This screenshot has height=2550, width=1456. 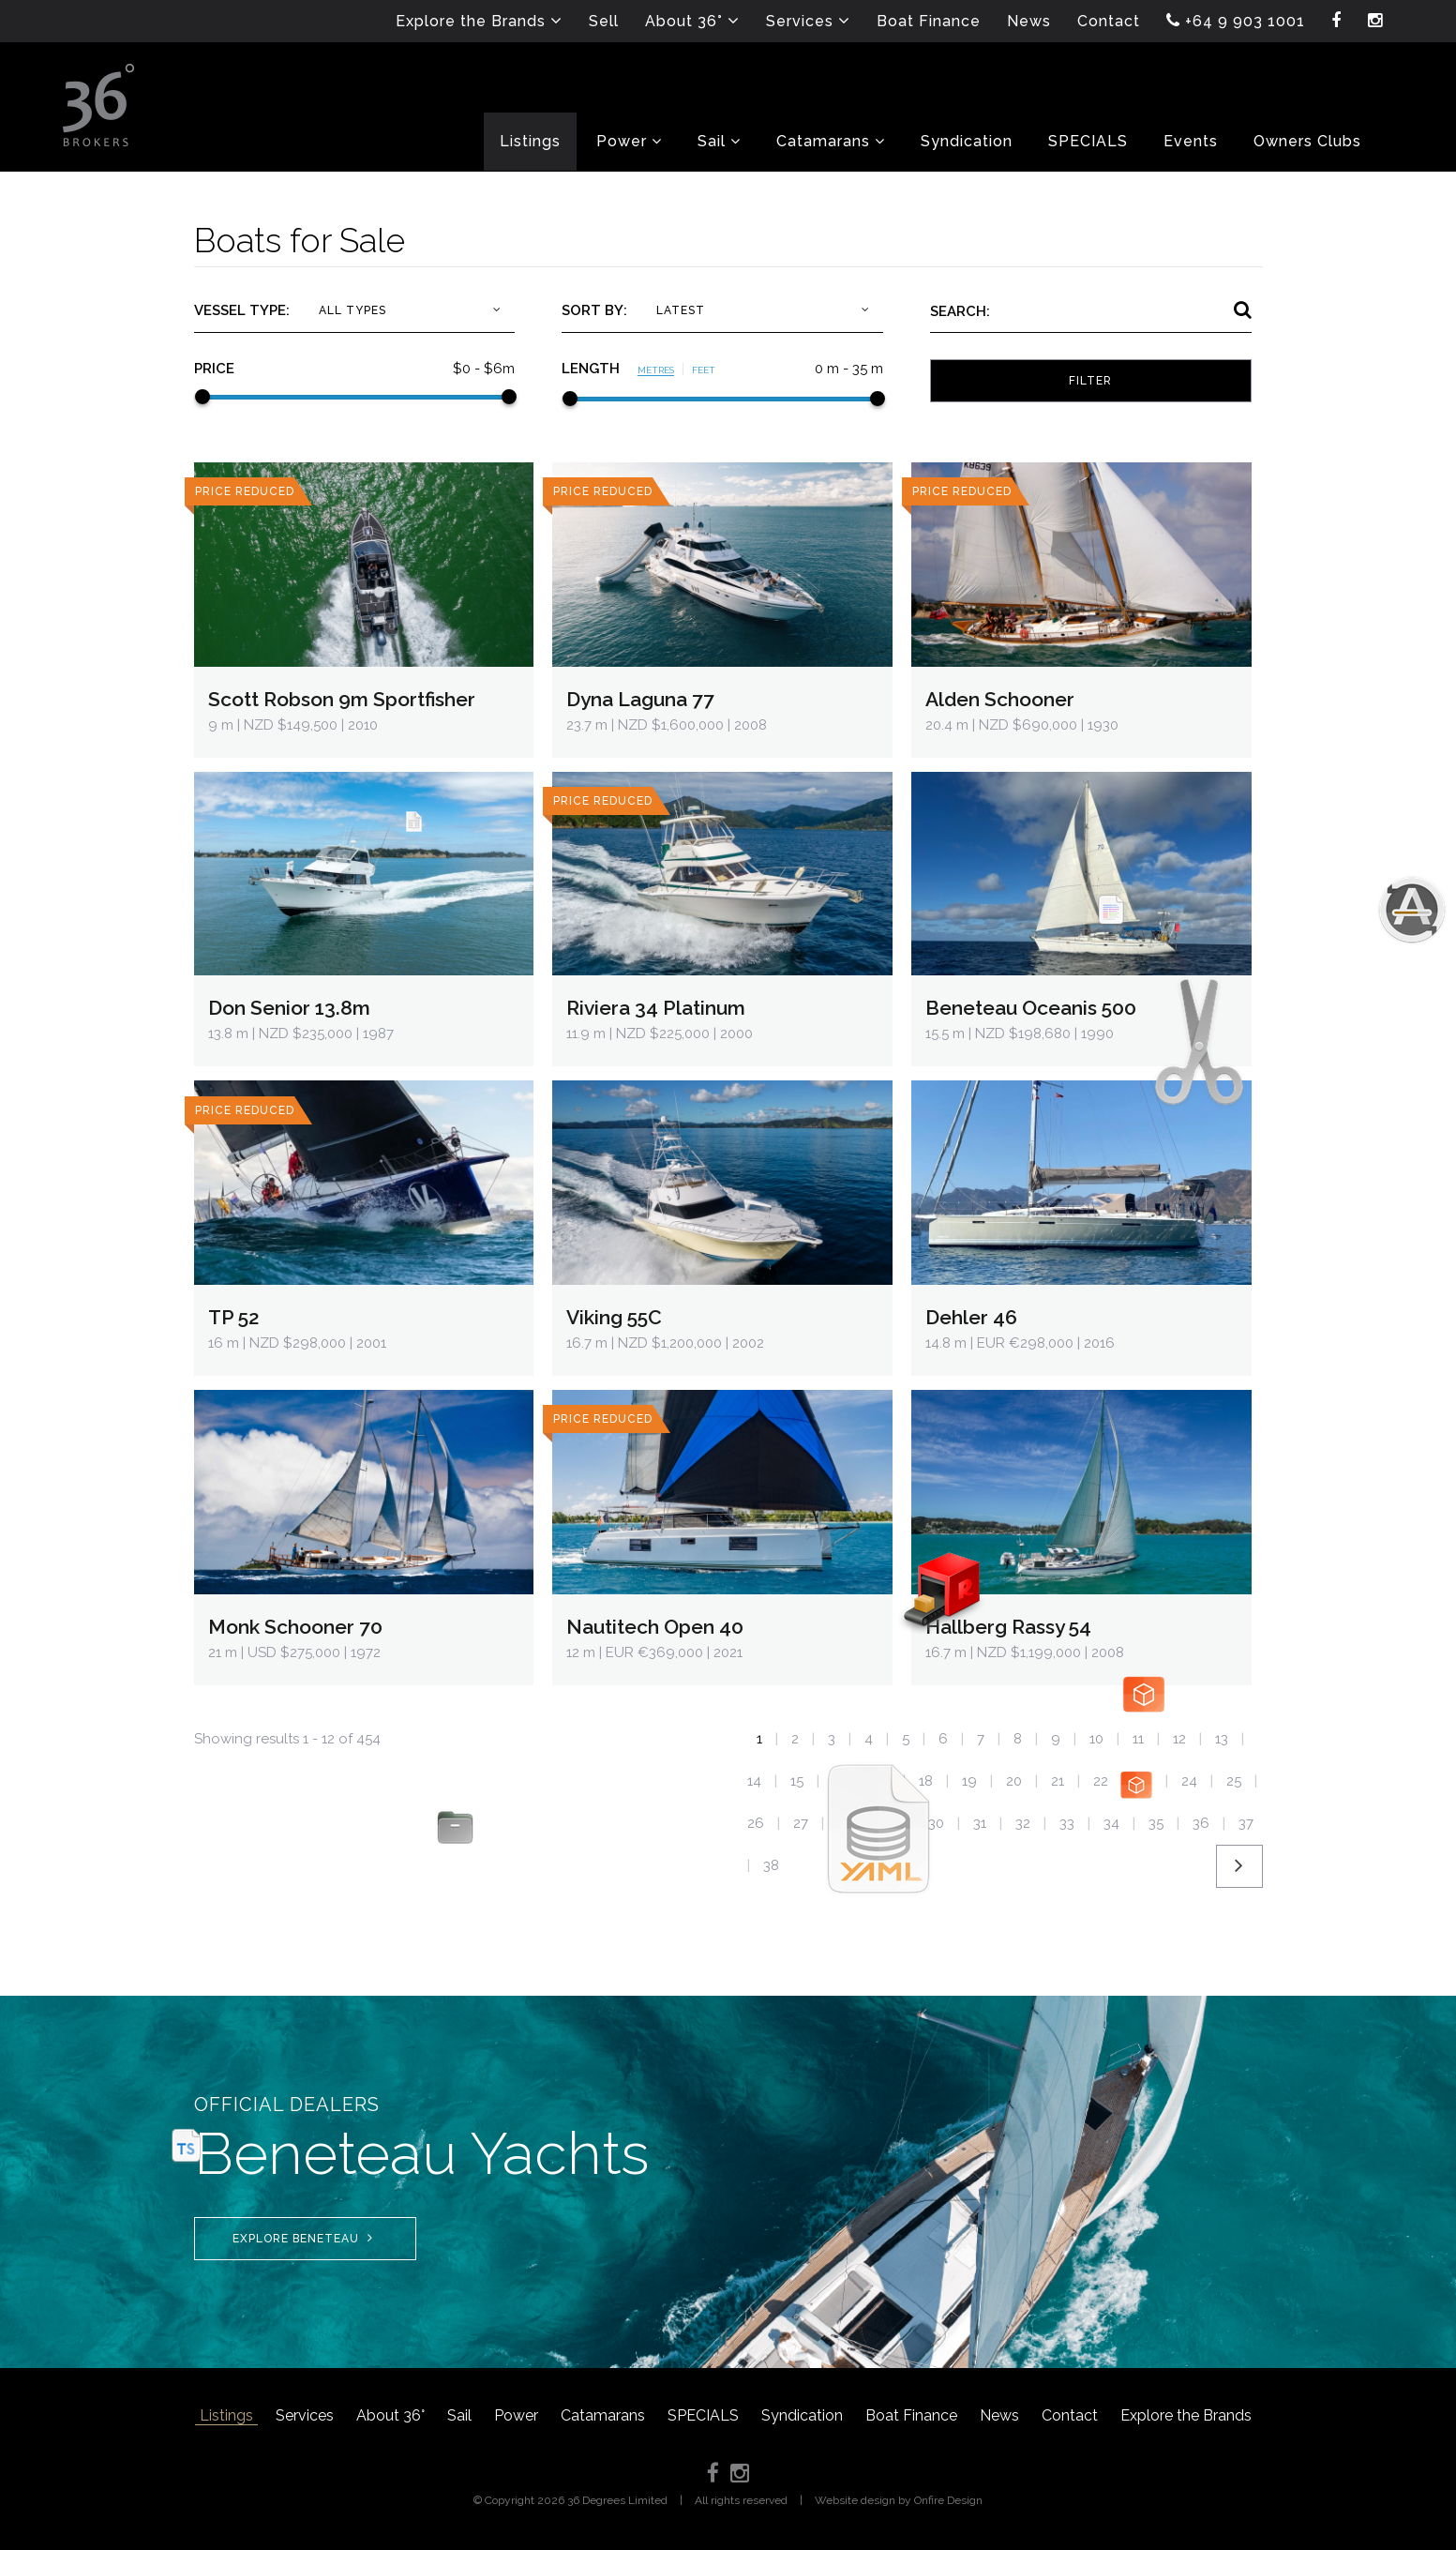 I want to click on 3D model file in STL ASCII format, so click(x=1144, y=1693).